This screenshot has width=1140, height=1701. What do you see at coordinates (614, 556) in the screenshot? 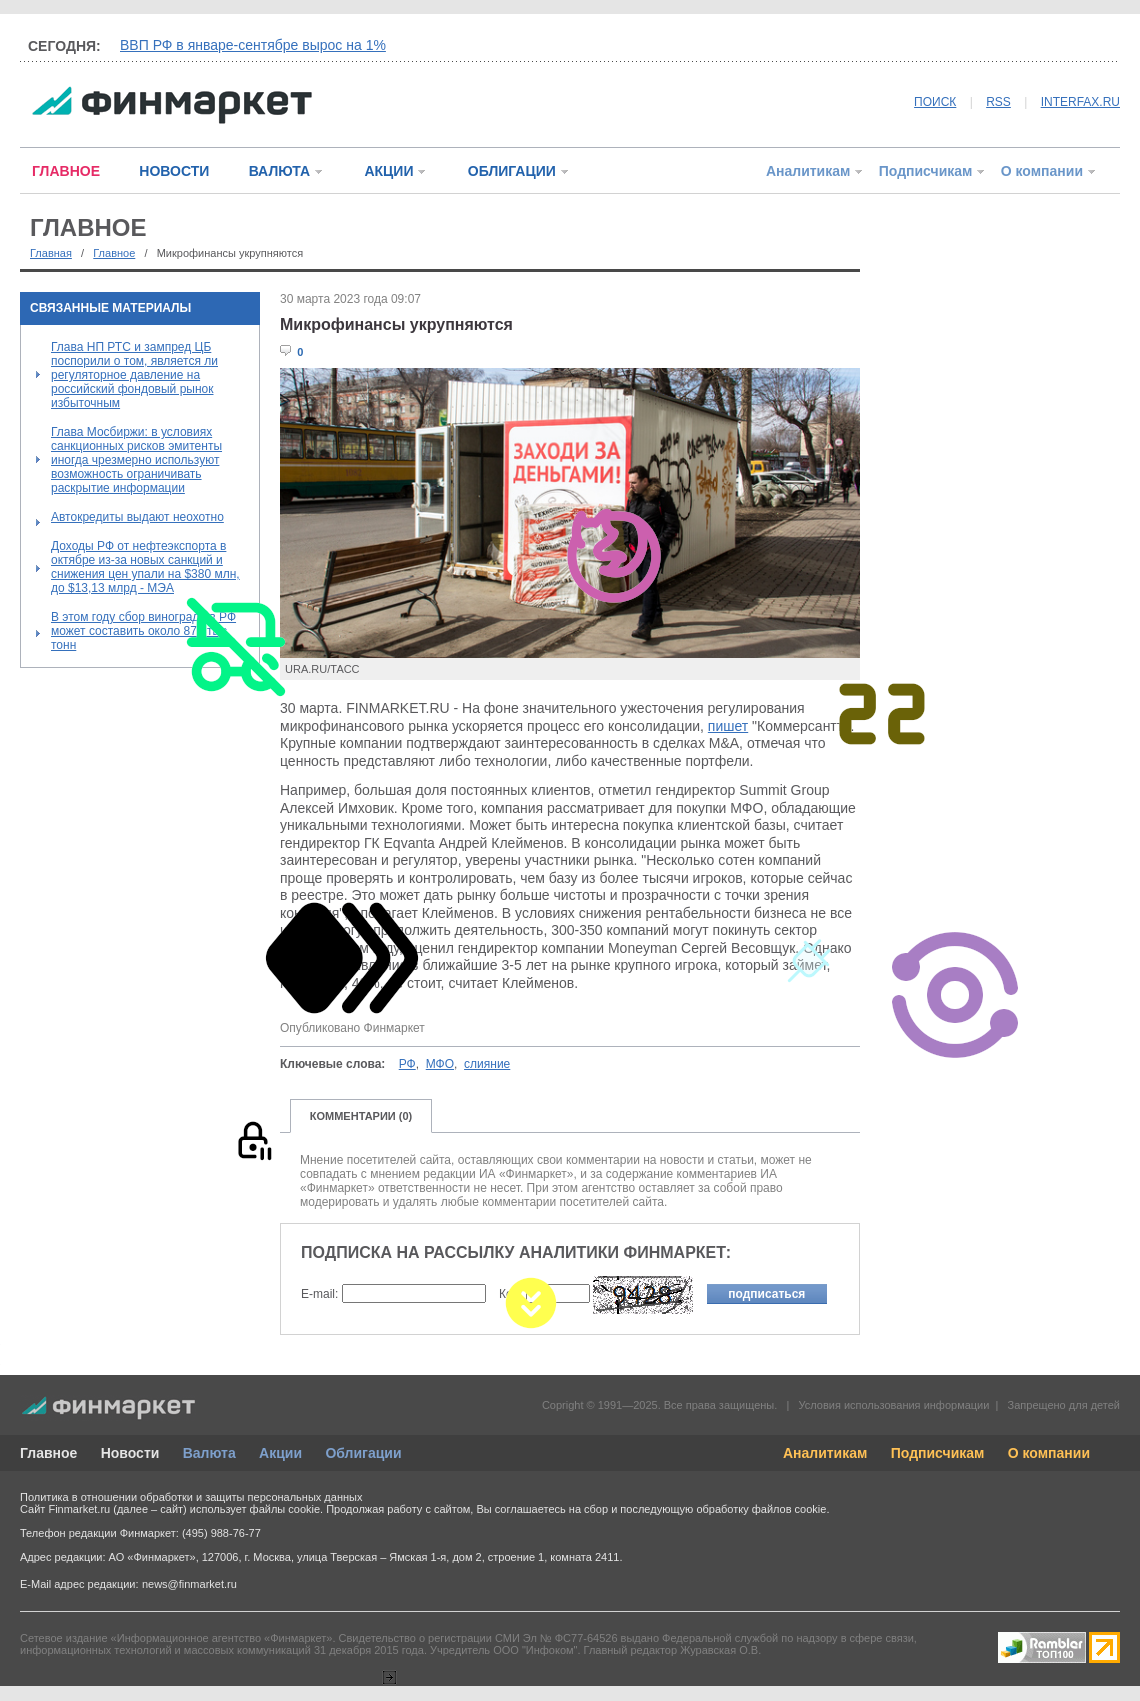
I see `open link in Firefox browser` at bounding box center [614, 556].